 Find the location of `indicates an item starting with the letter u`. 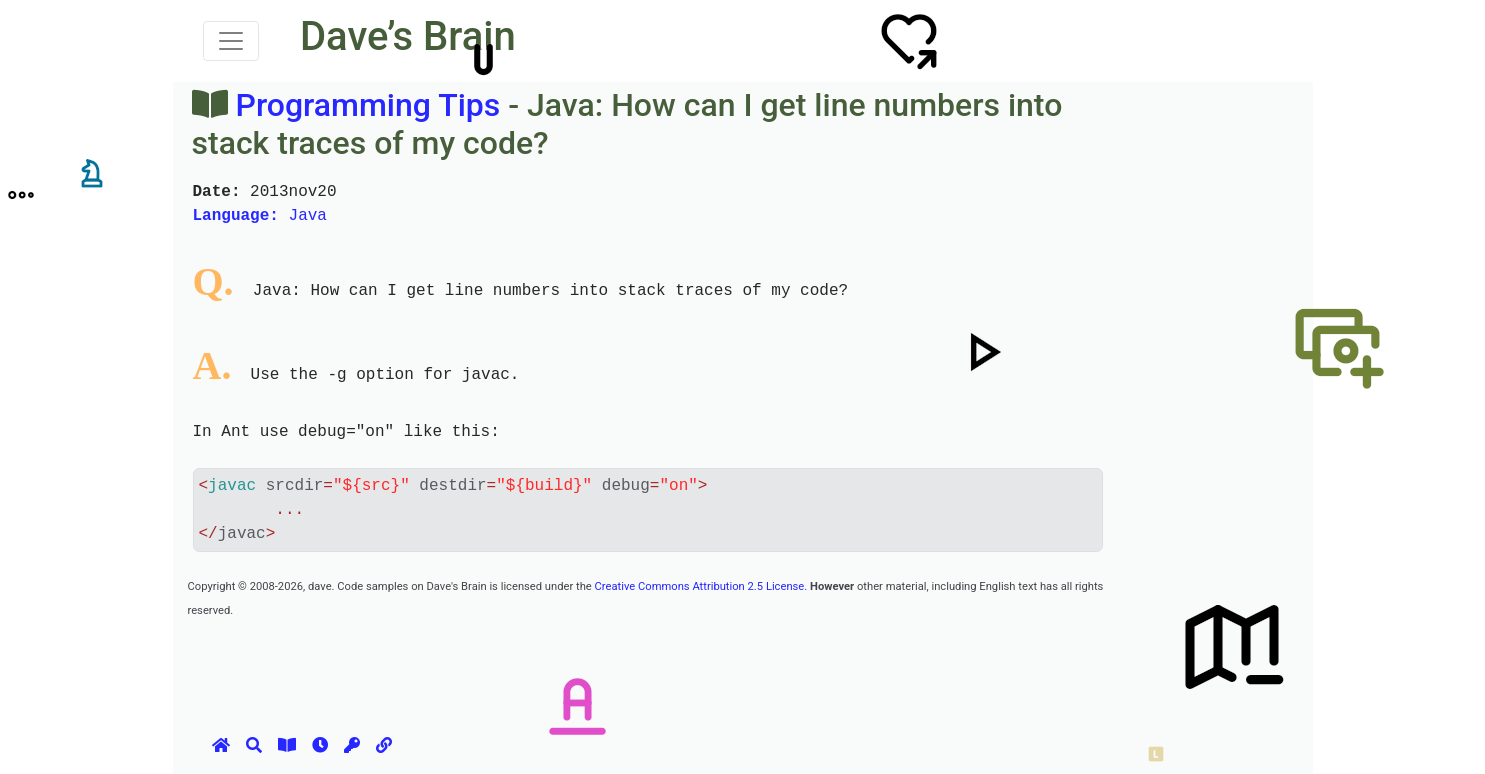

indicates an item starting with the letter u is located at coordinates (483, 59).